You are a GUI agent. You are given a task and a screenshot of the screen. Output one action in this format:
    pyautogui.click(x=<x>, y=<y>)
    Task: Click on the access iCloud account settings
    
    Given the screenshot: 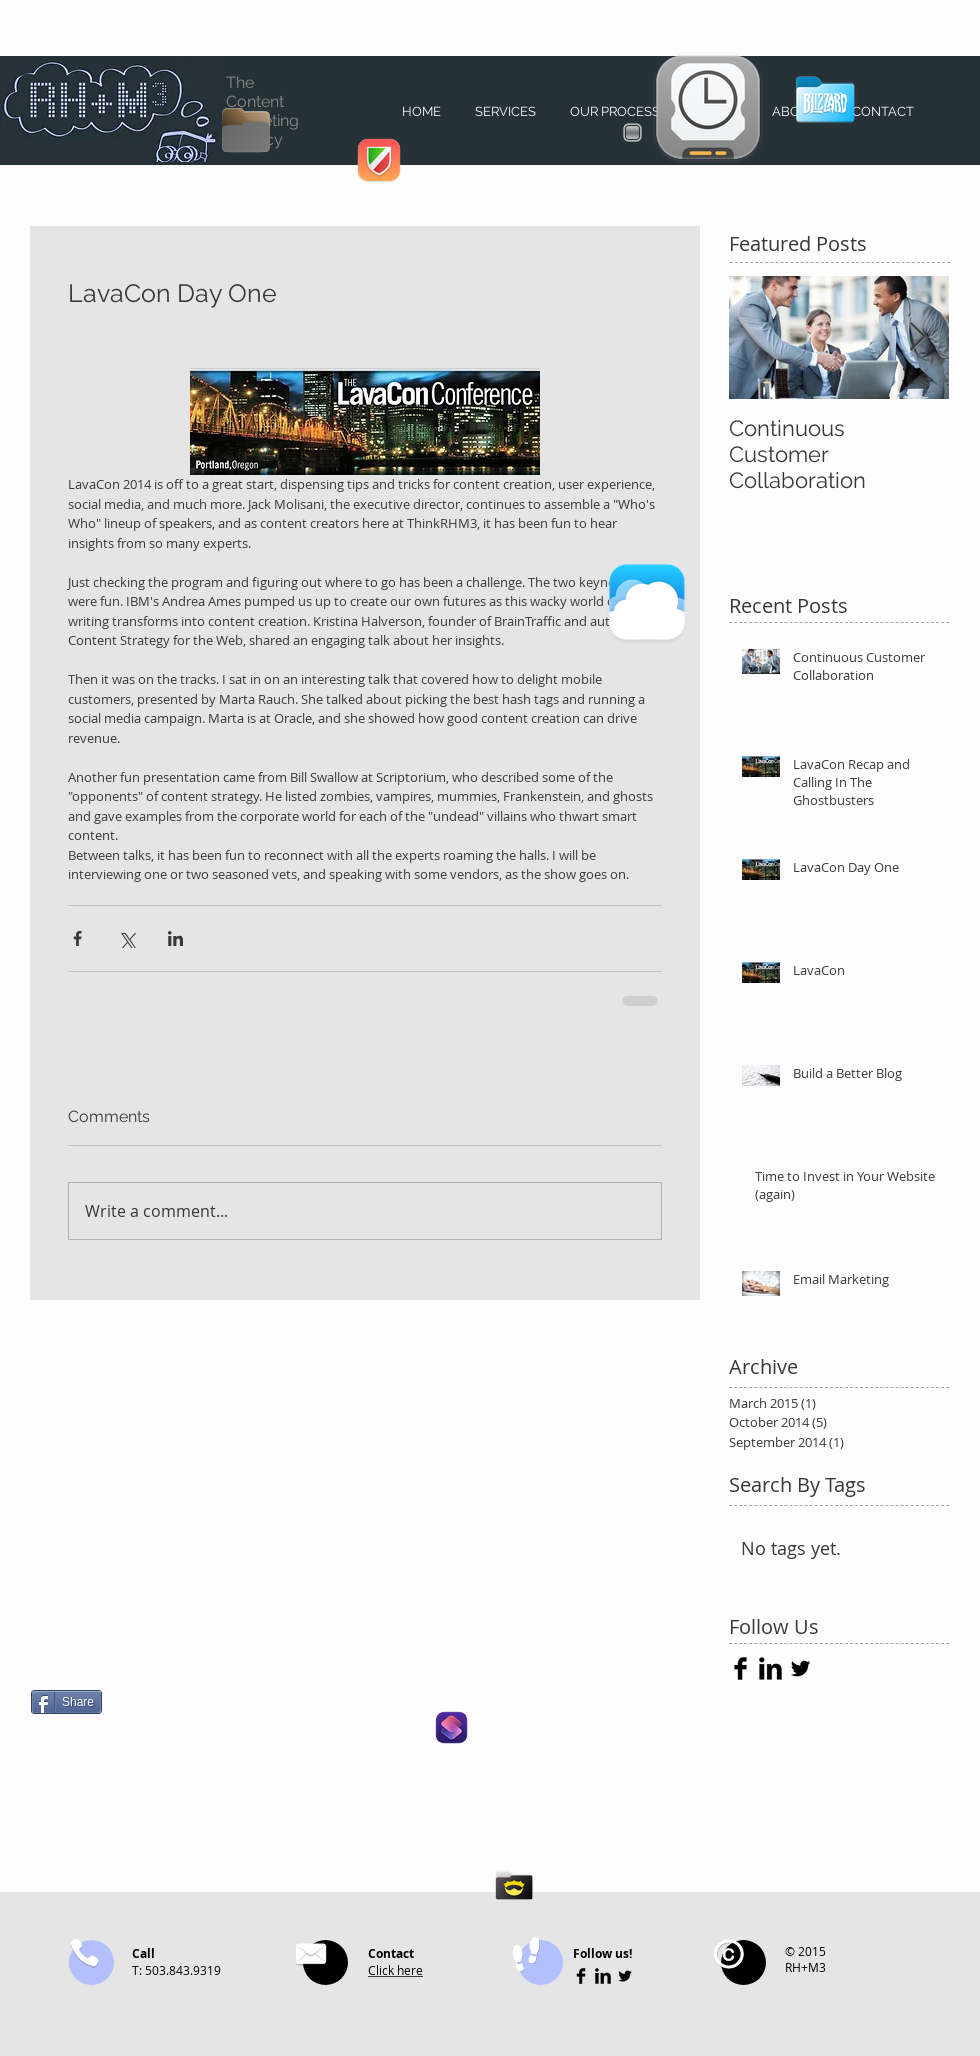 What is the action you would take?
    pyautogui.click(x=647, y=602)
    